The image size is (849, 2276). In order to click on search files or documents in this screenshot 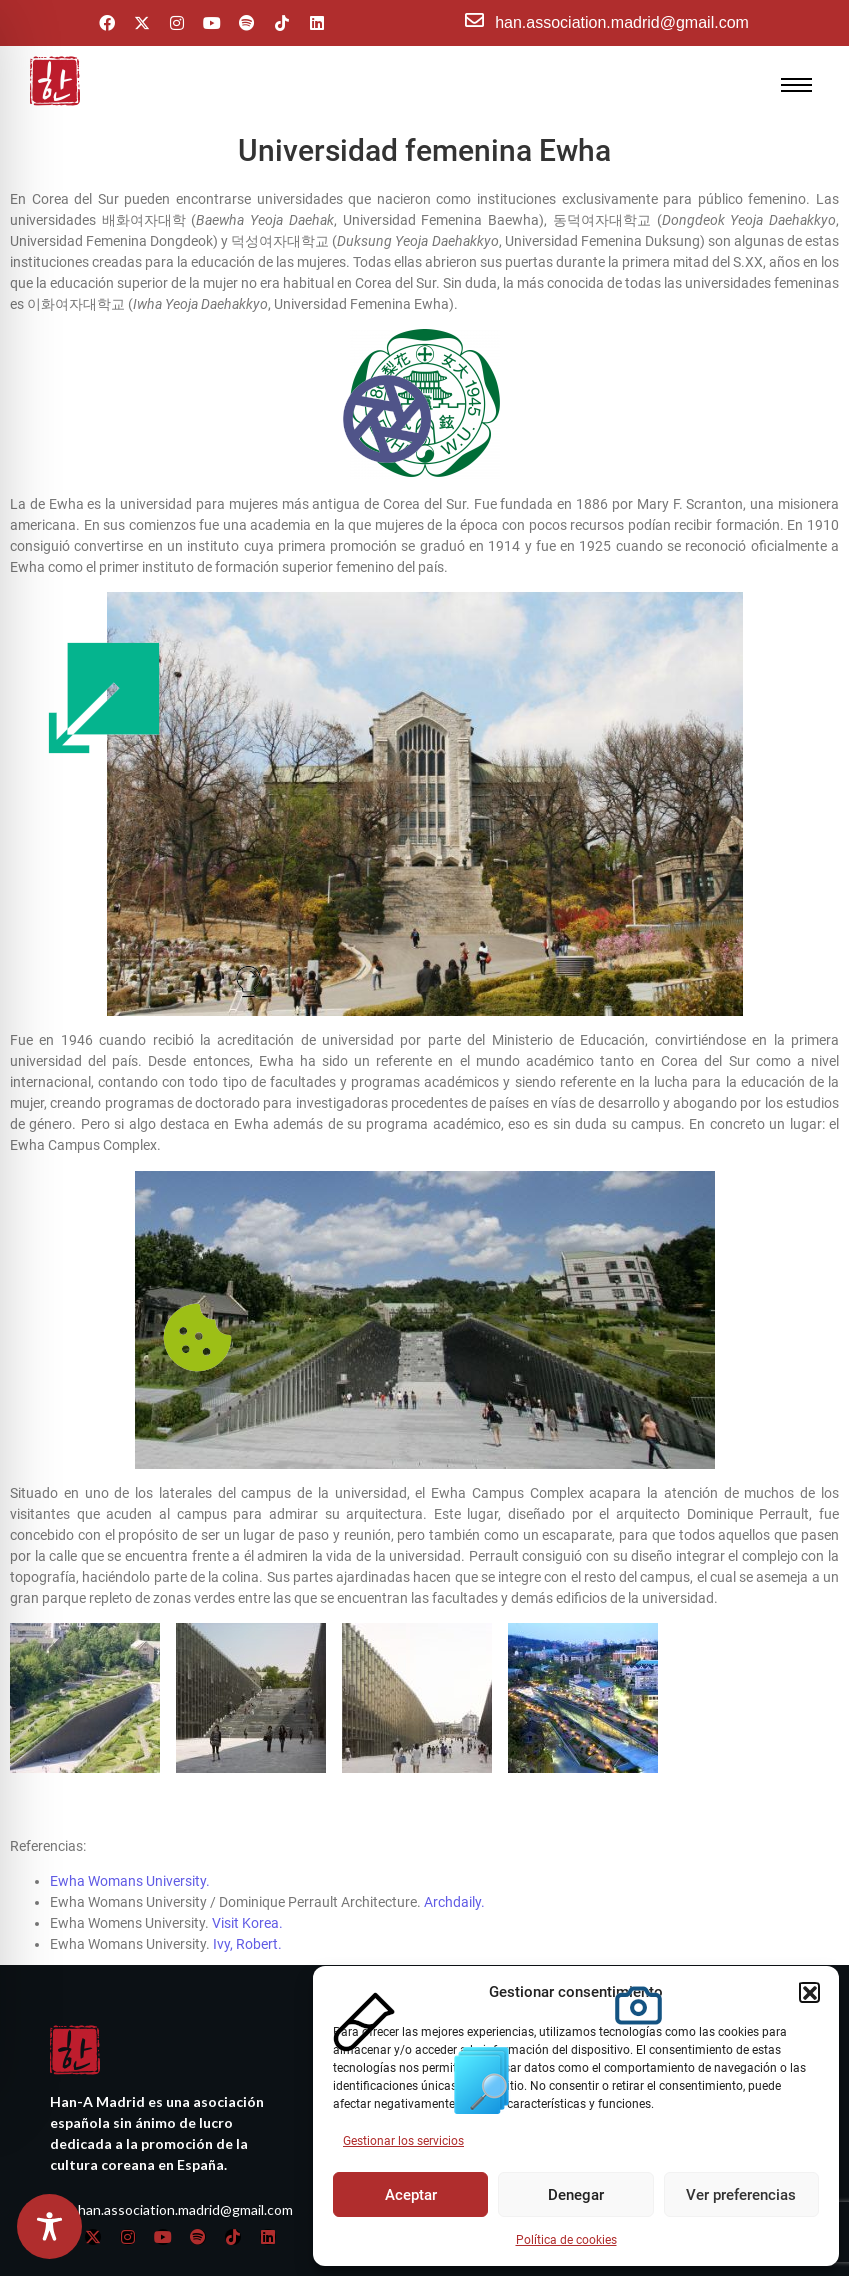, I will do `click(481, 2080)`.